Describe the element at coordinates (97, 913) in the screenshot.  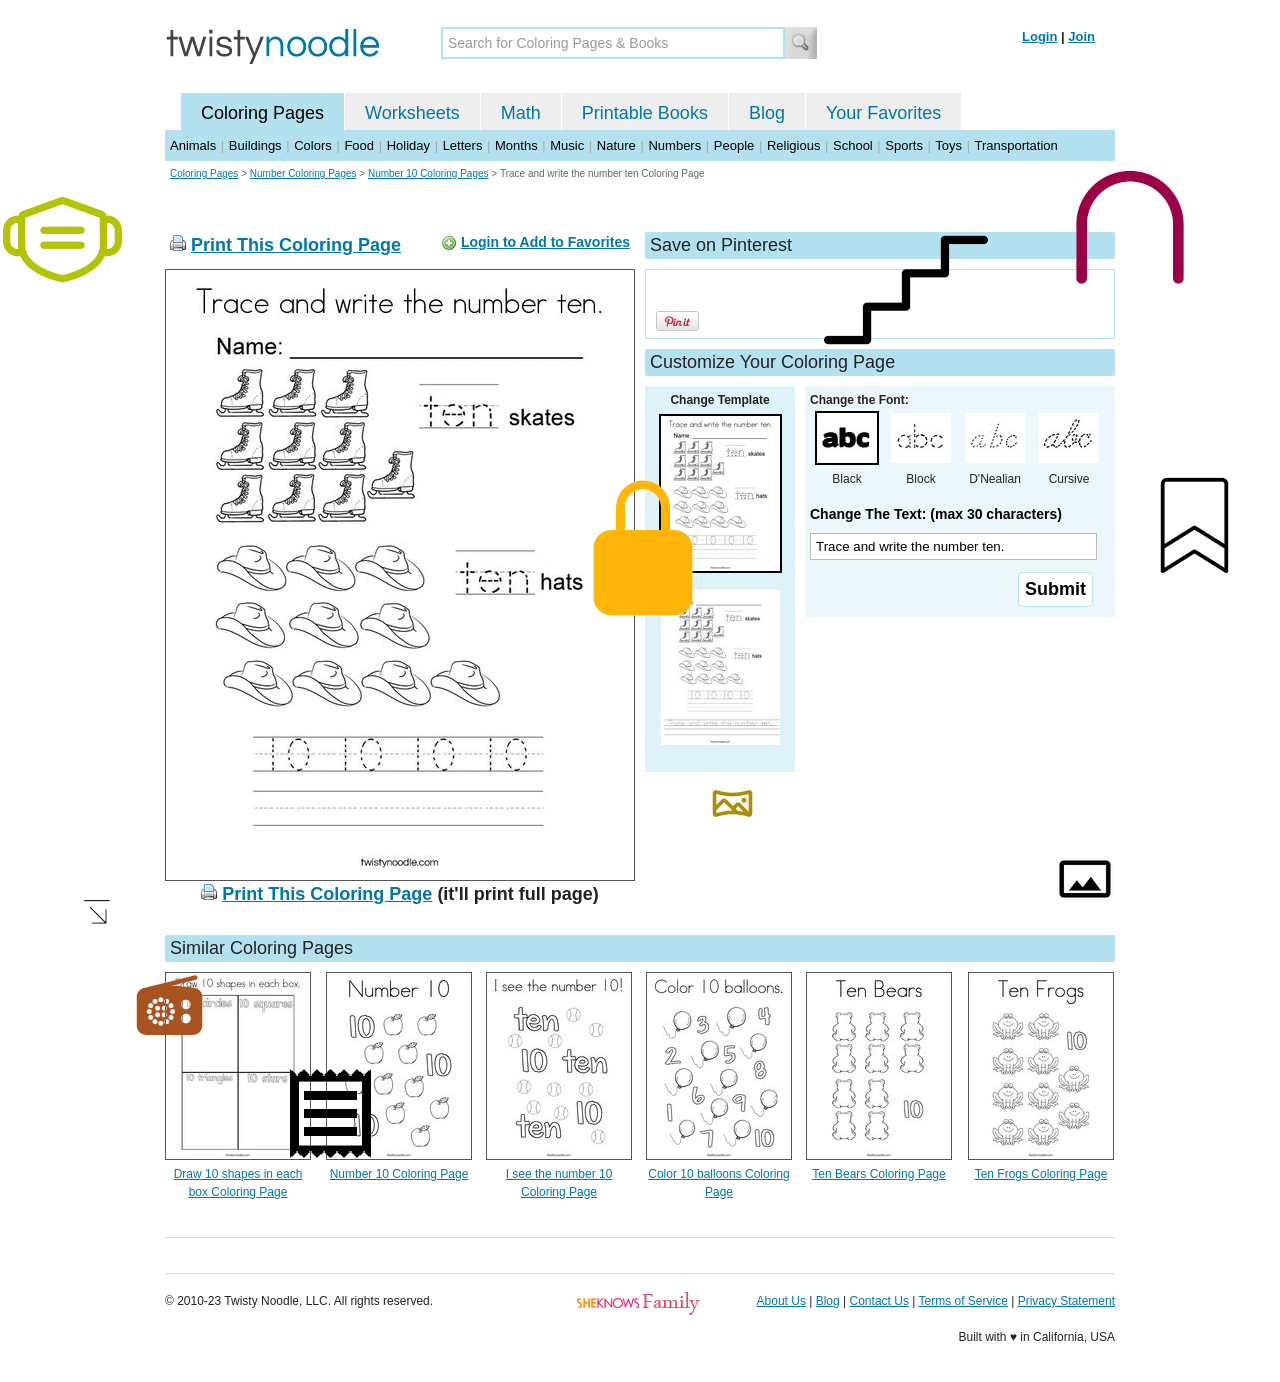
I see `move item to bottom-right corner` at that location.